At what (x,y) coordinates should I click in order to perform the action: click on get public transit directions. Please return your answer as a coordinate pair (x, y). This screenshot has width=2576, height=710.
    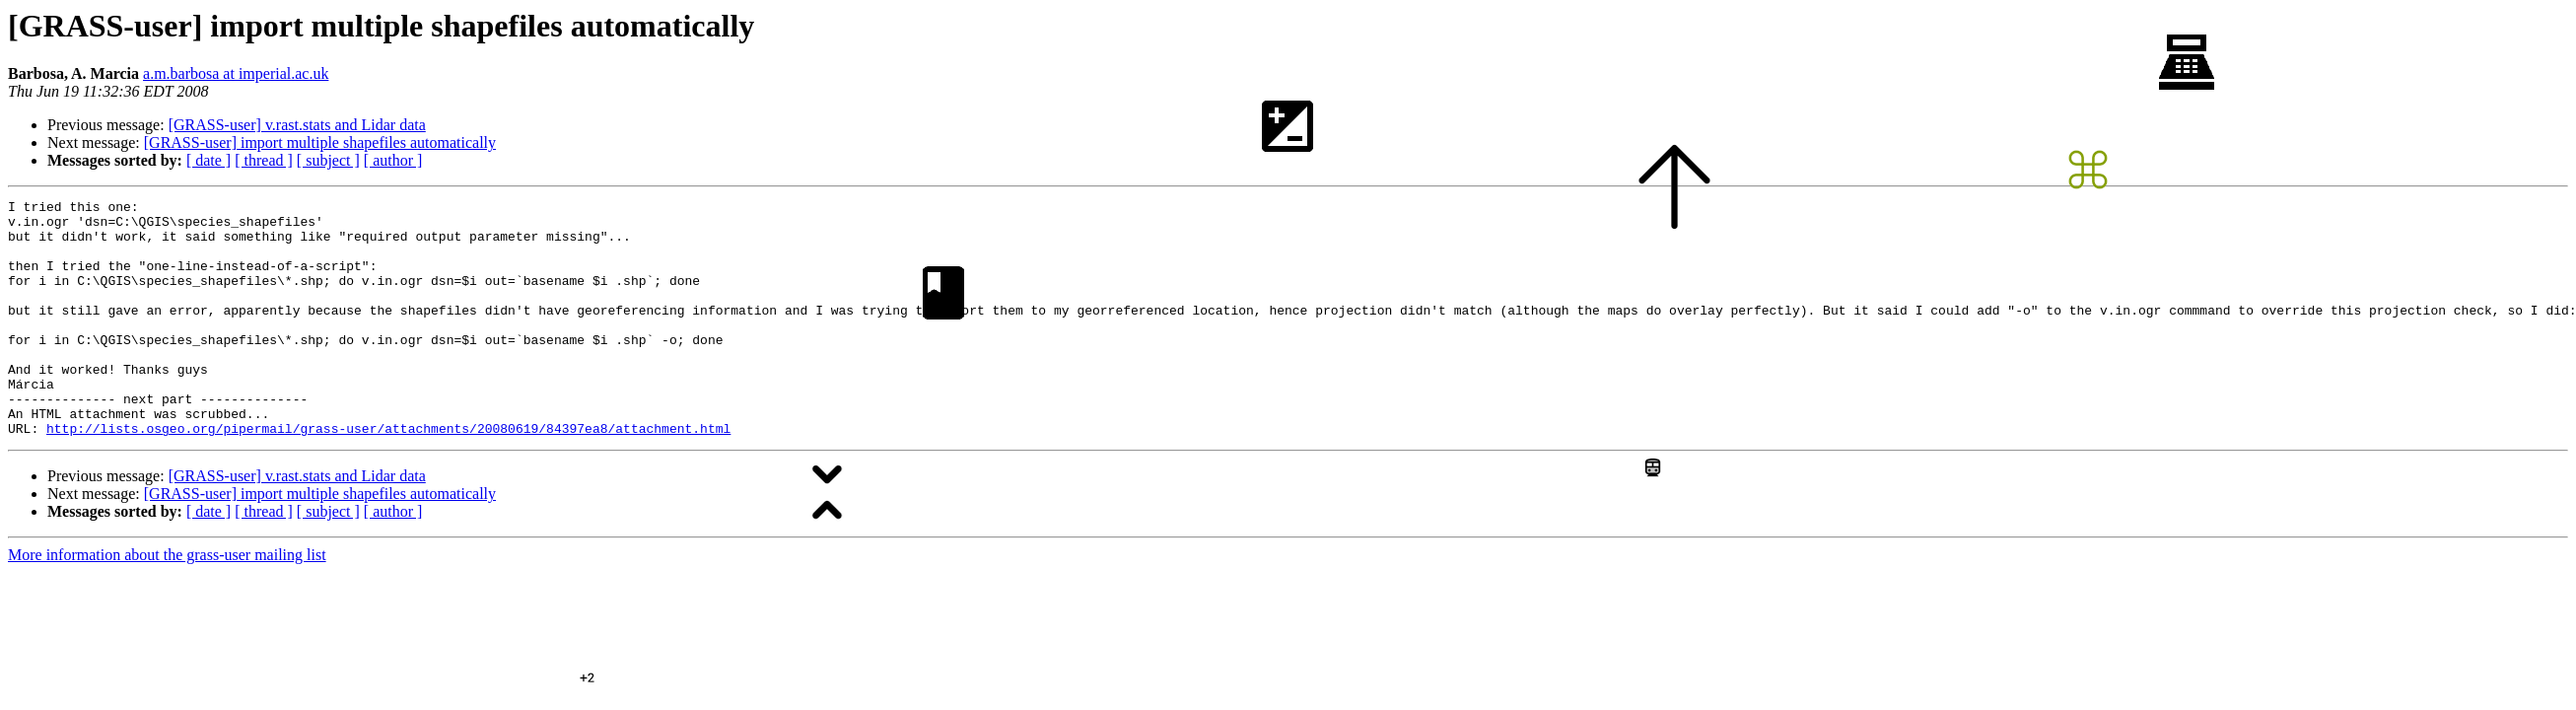
    Looking at the image, I should click on (1652, 467).